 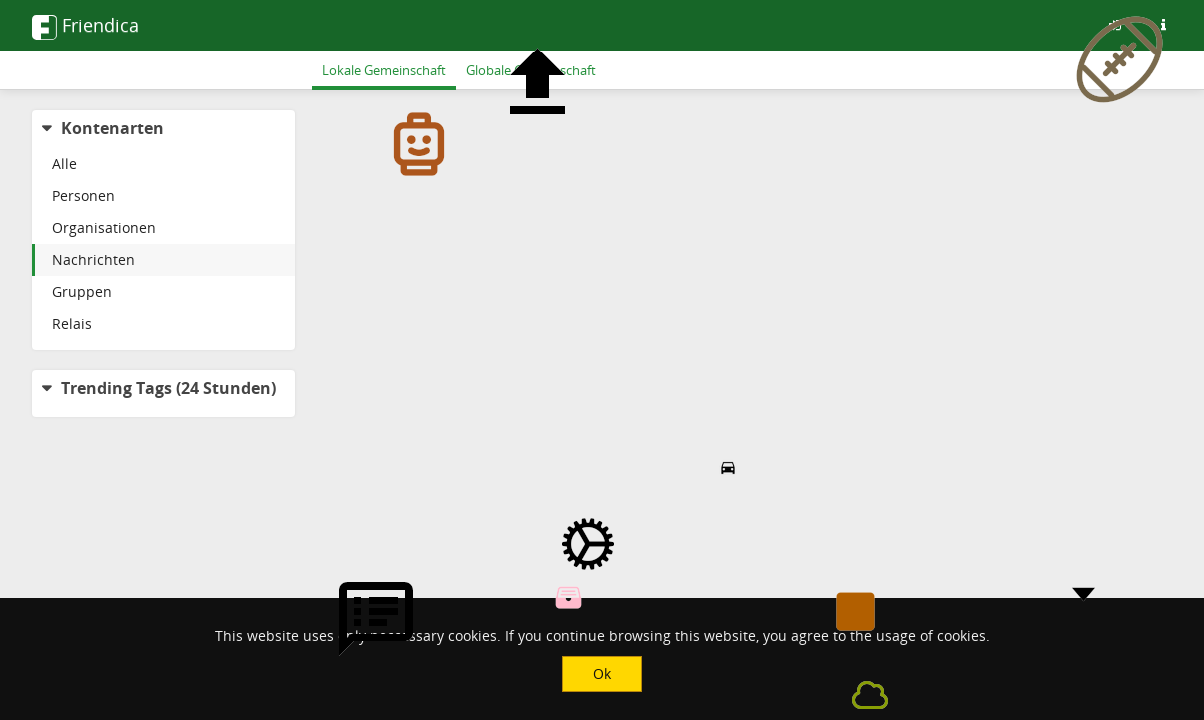 I want to click on upload a file, so click(x=537, y=82).